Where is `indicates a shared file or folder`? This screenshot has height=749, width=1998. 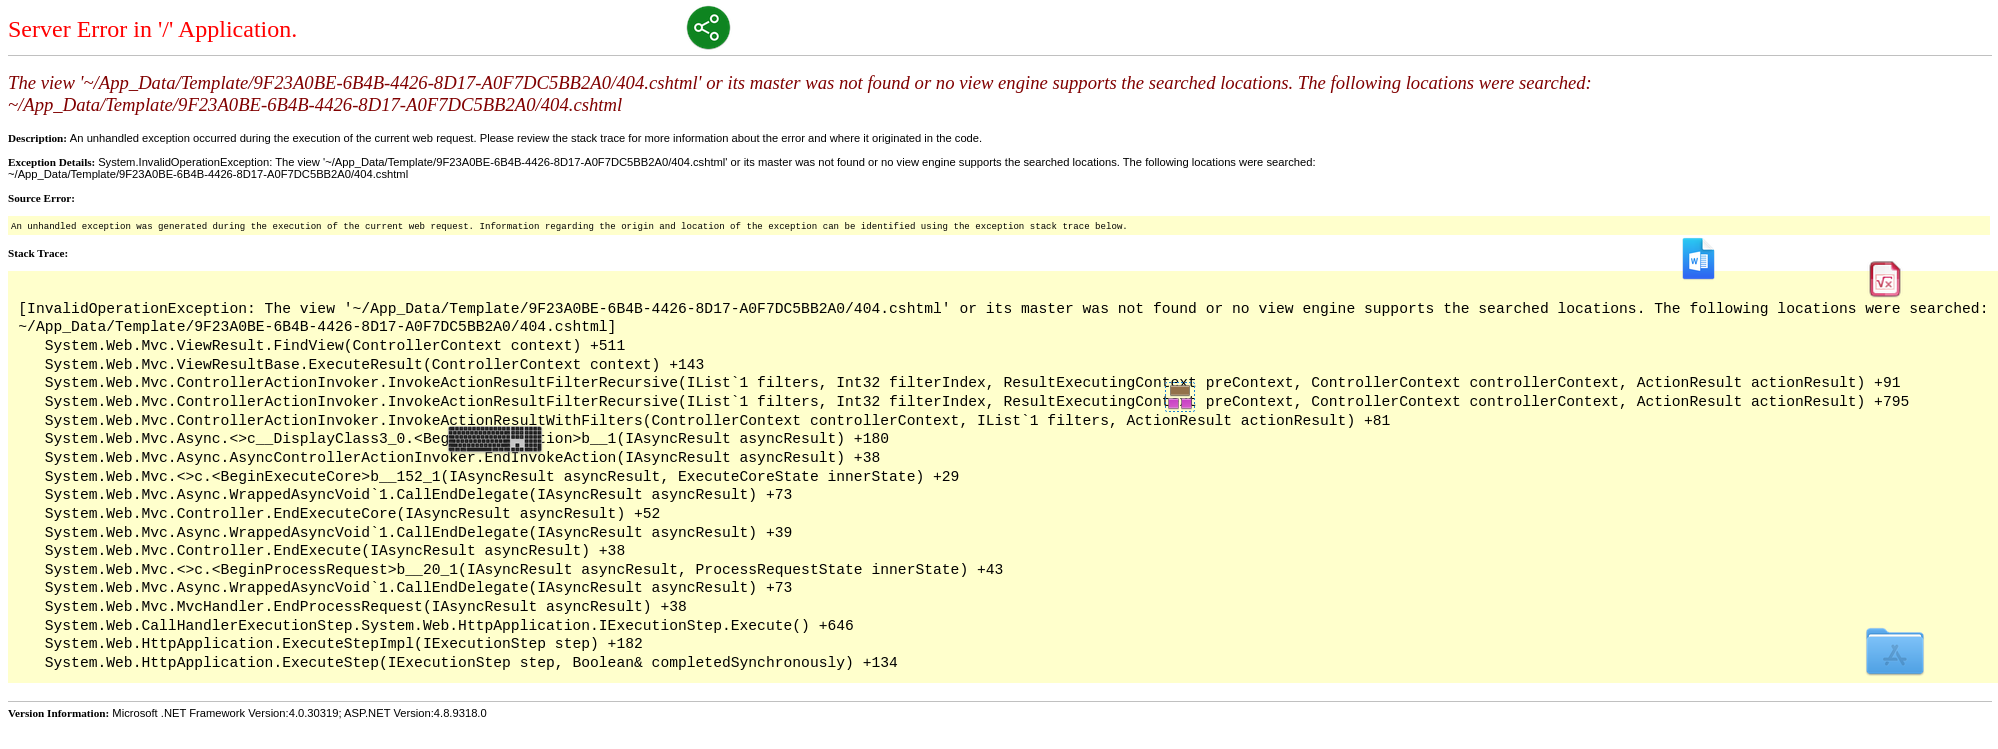
indicates a shared file or folder is located at coordinates (708, 27).